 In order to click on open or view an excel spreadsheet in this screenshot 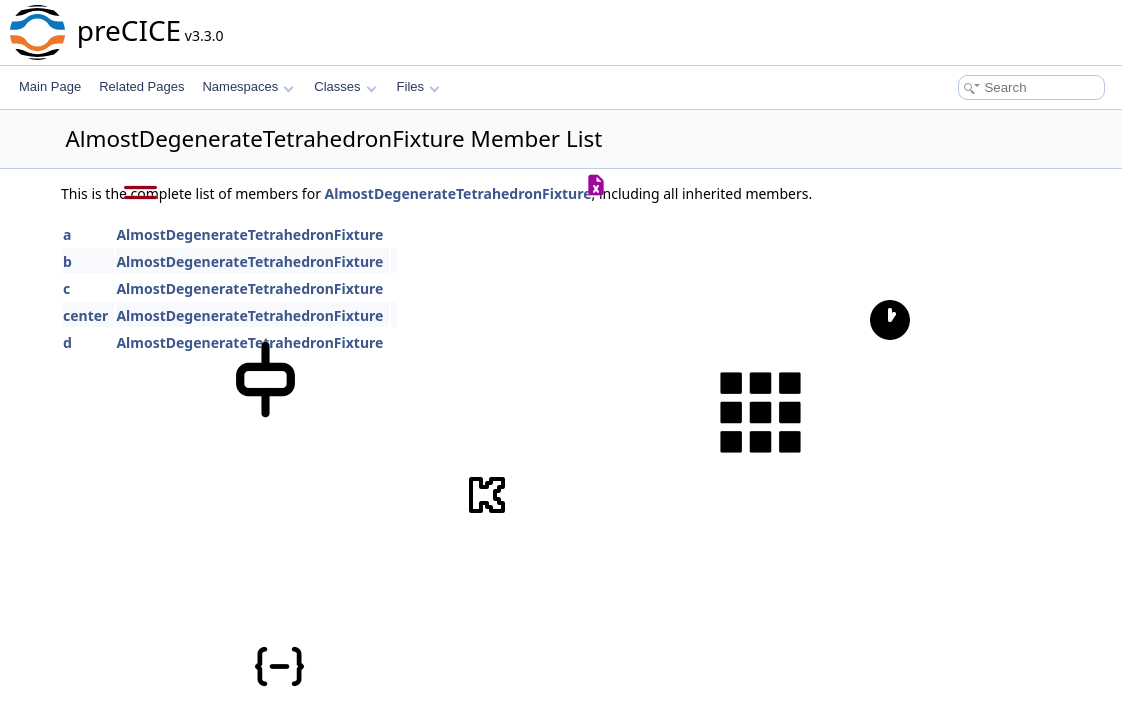, I will do `click(596, 185)`.